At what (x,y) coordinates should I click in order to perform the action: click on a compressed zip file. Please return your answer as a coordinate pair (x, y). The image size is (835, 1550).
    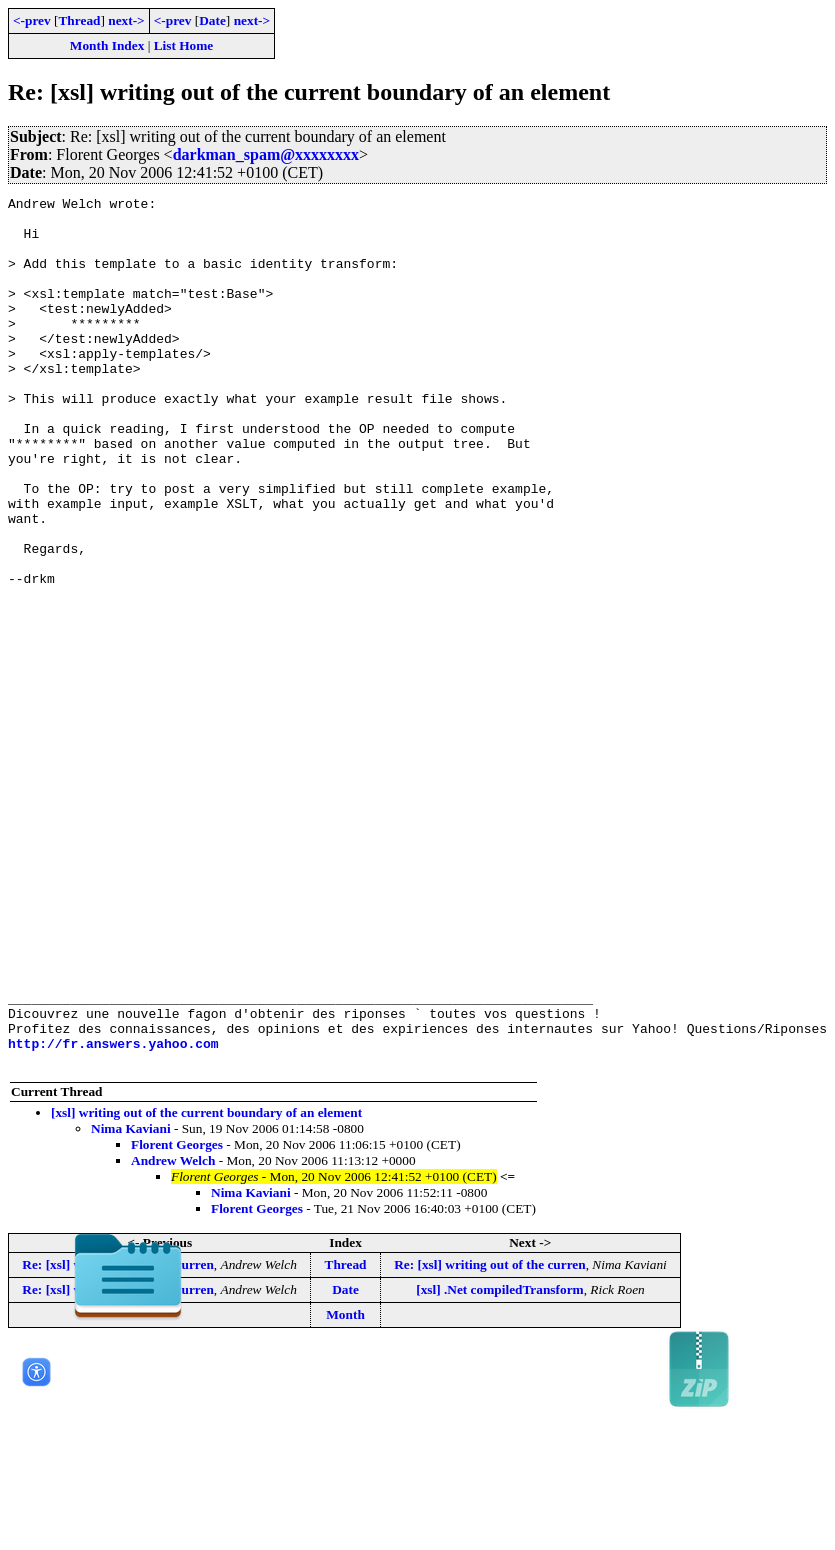
    Looking at the image, I should click on (699, 1369).